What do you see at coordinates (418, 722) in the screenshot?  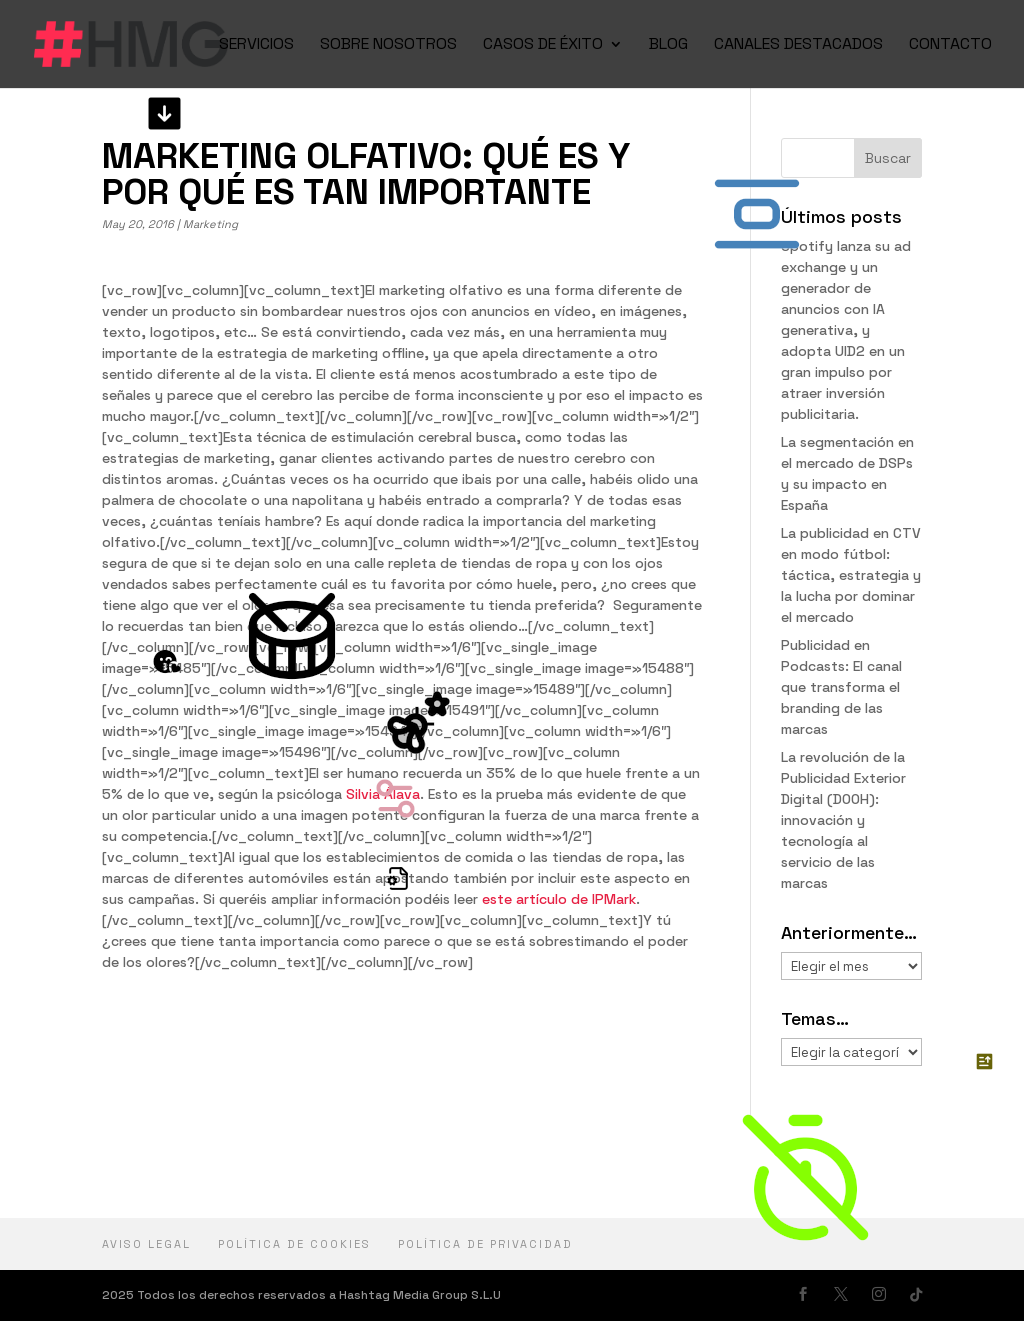 I see `access nature or outdoor-themed emoji` at bounding box center [418, 722].